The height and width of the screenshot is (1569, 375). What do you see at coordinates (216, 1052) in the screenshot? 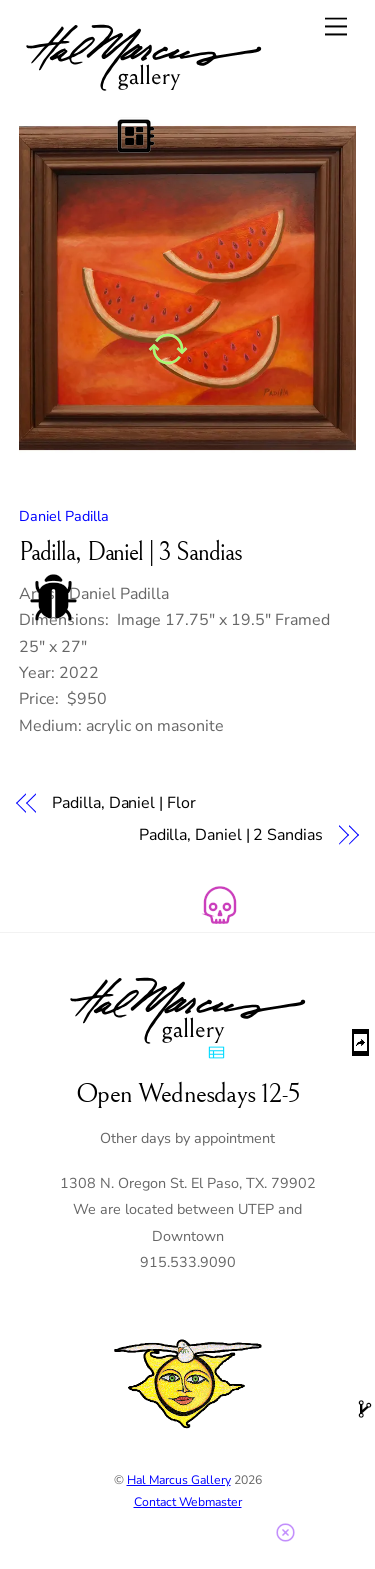
I see `view data in table format` at bounding box center [216, 1052].